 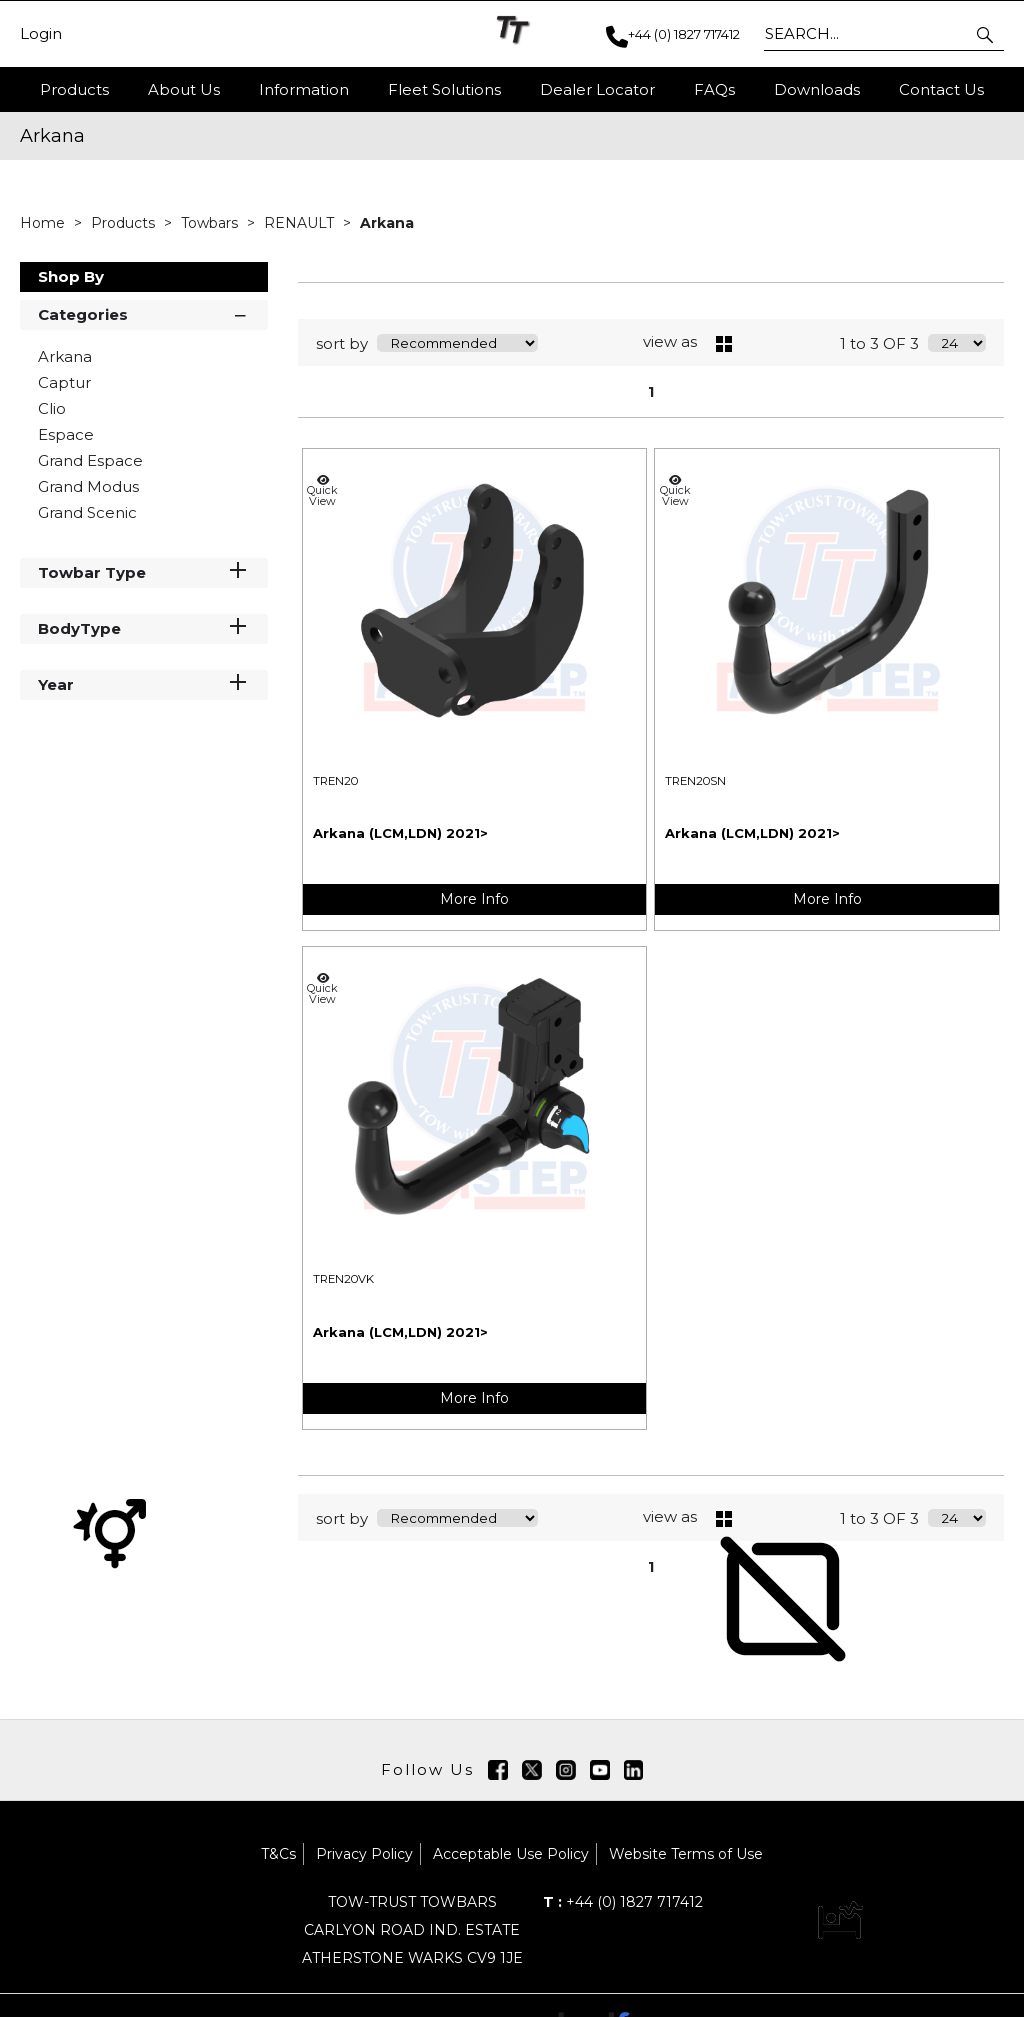 I want to click on view patient procedures or medical records, so click(x=839, y=1922).